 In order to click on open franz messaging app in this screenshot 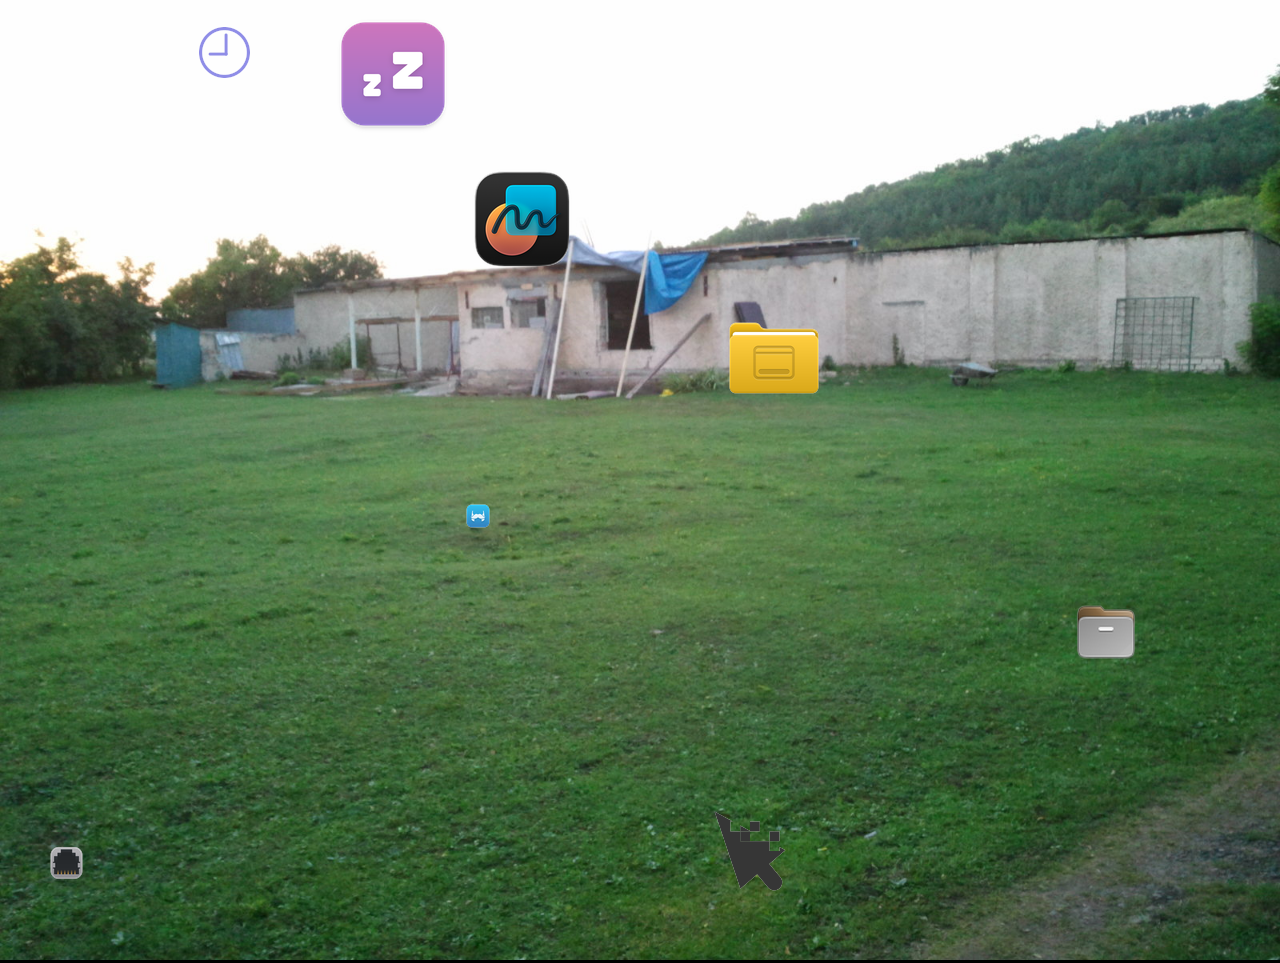, I will do `click(478, 516)`.